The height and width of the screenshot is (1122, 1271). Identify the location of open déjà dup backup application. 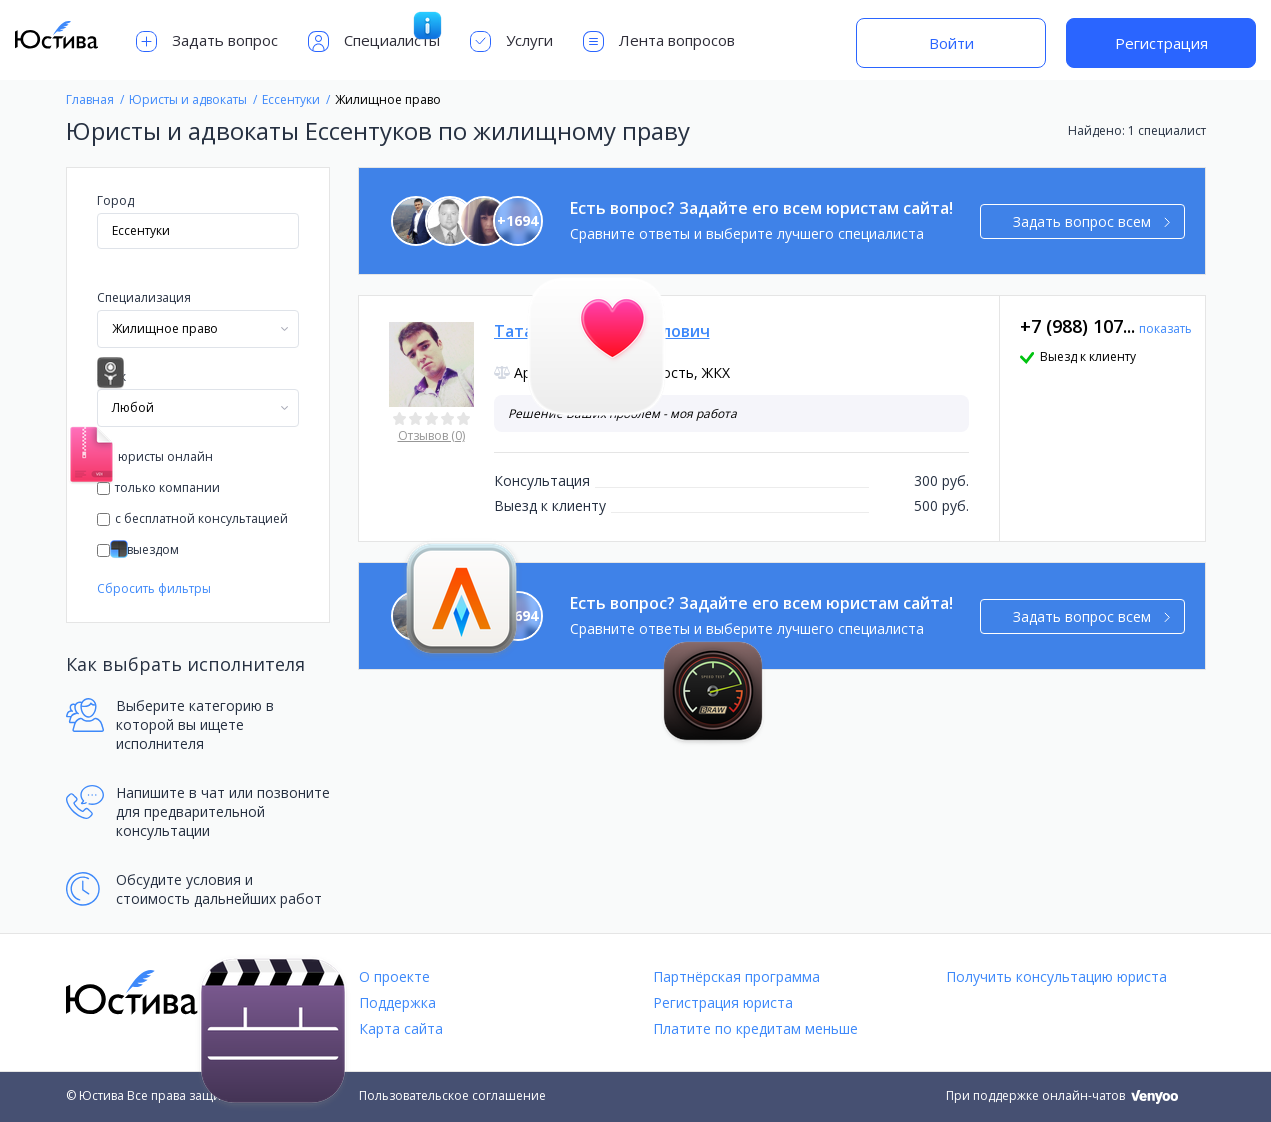
(110, 372).